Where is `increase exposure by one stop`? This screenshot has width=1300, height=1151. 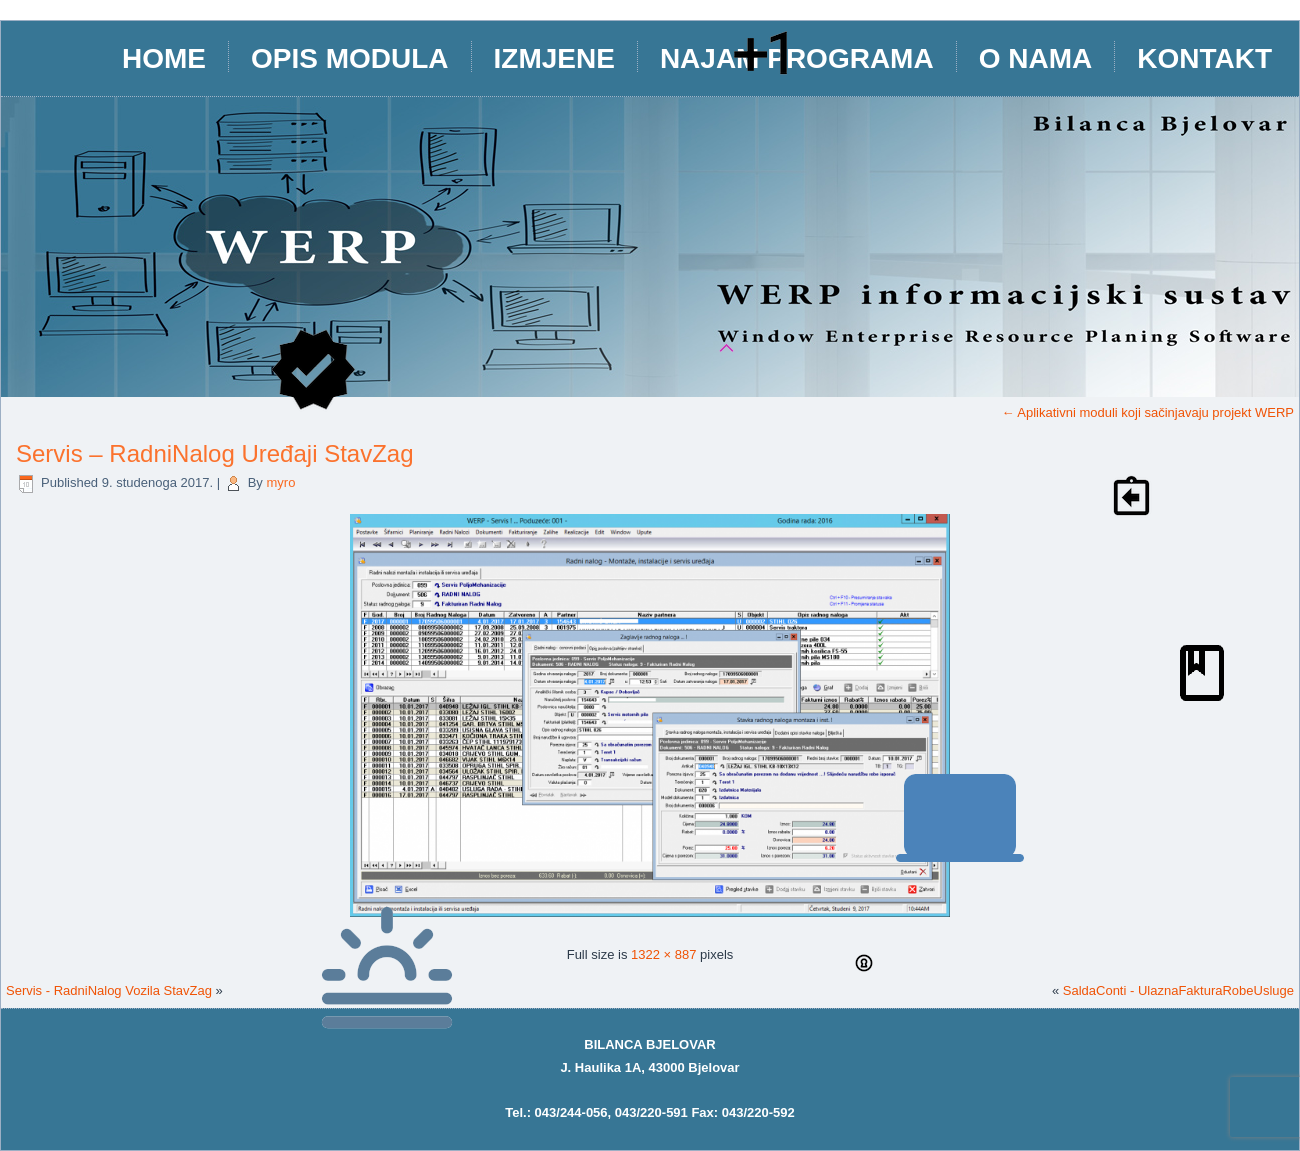 increase exposure by one stop is located at coordinates (760, 54).